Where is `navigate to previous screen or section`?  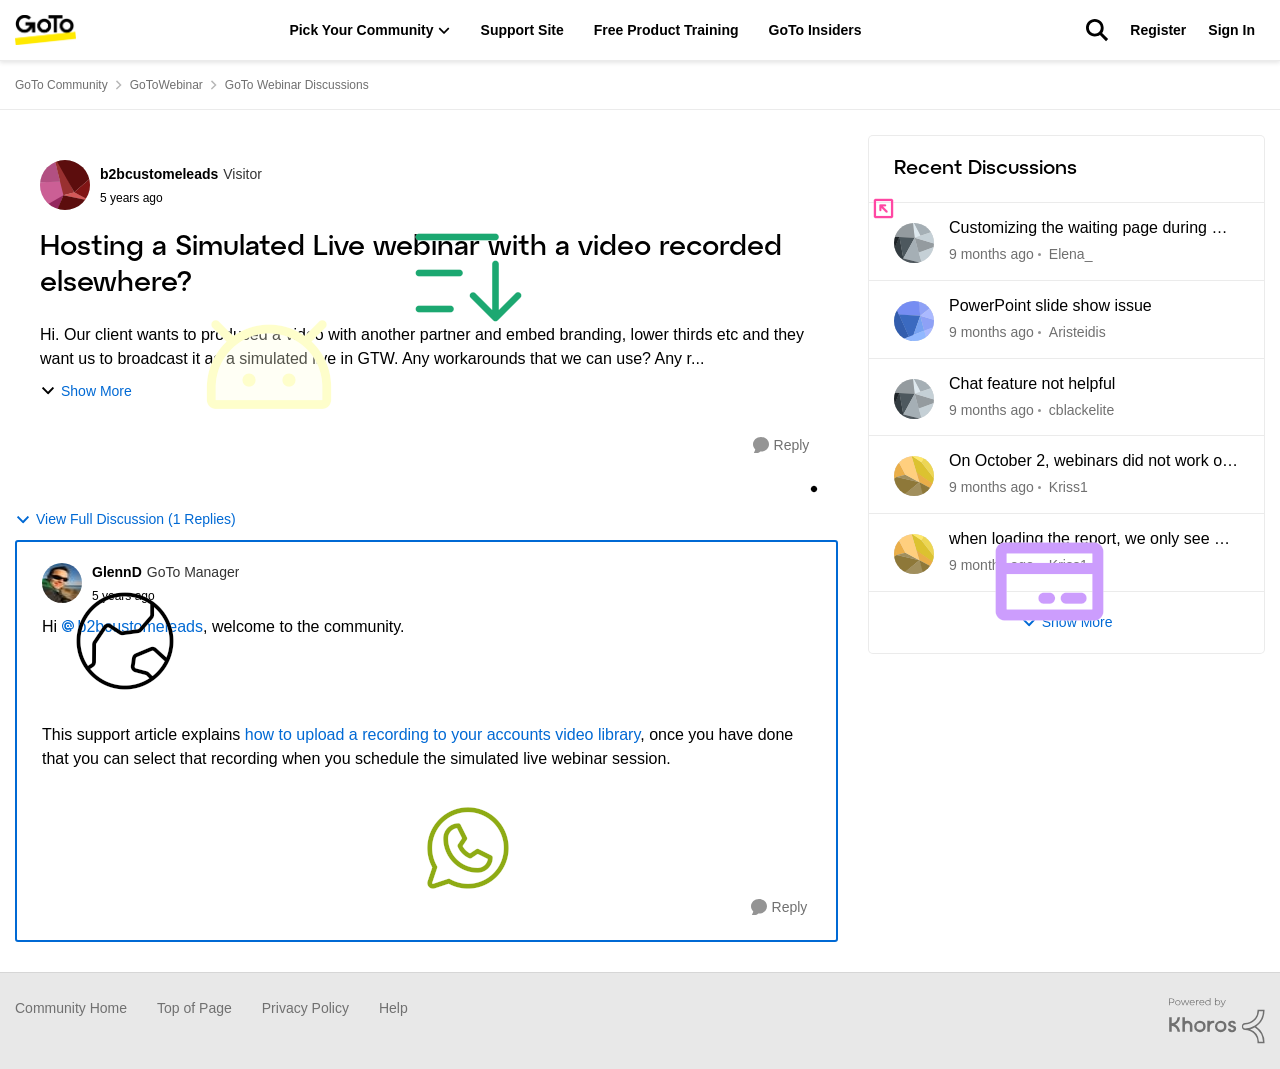
navigate to previous screen or section is located at coordinates (883, 208).